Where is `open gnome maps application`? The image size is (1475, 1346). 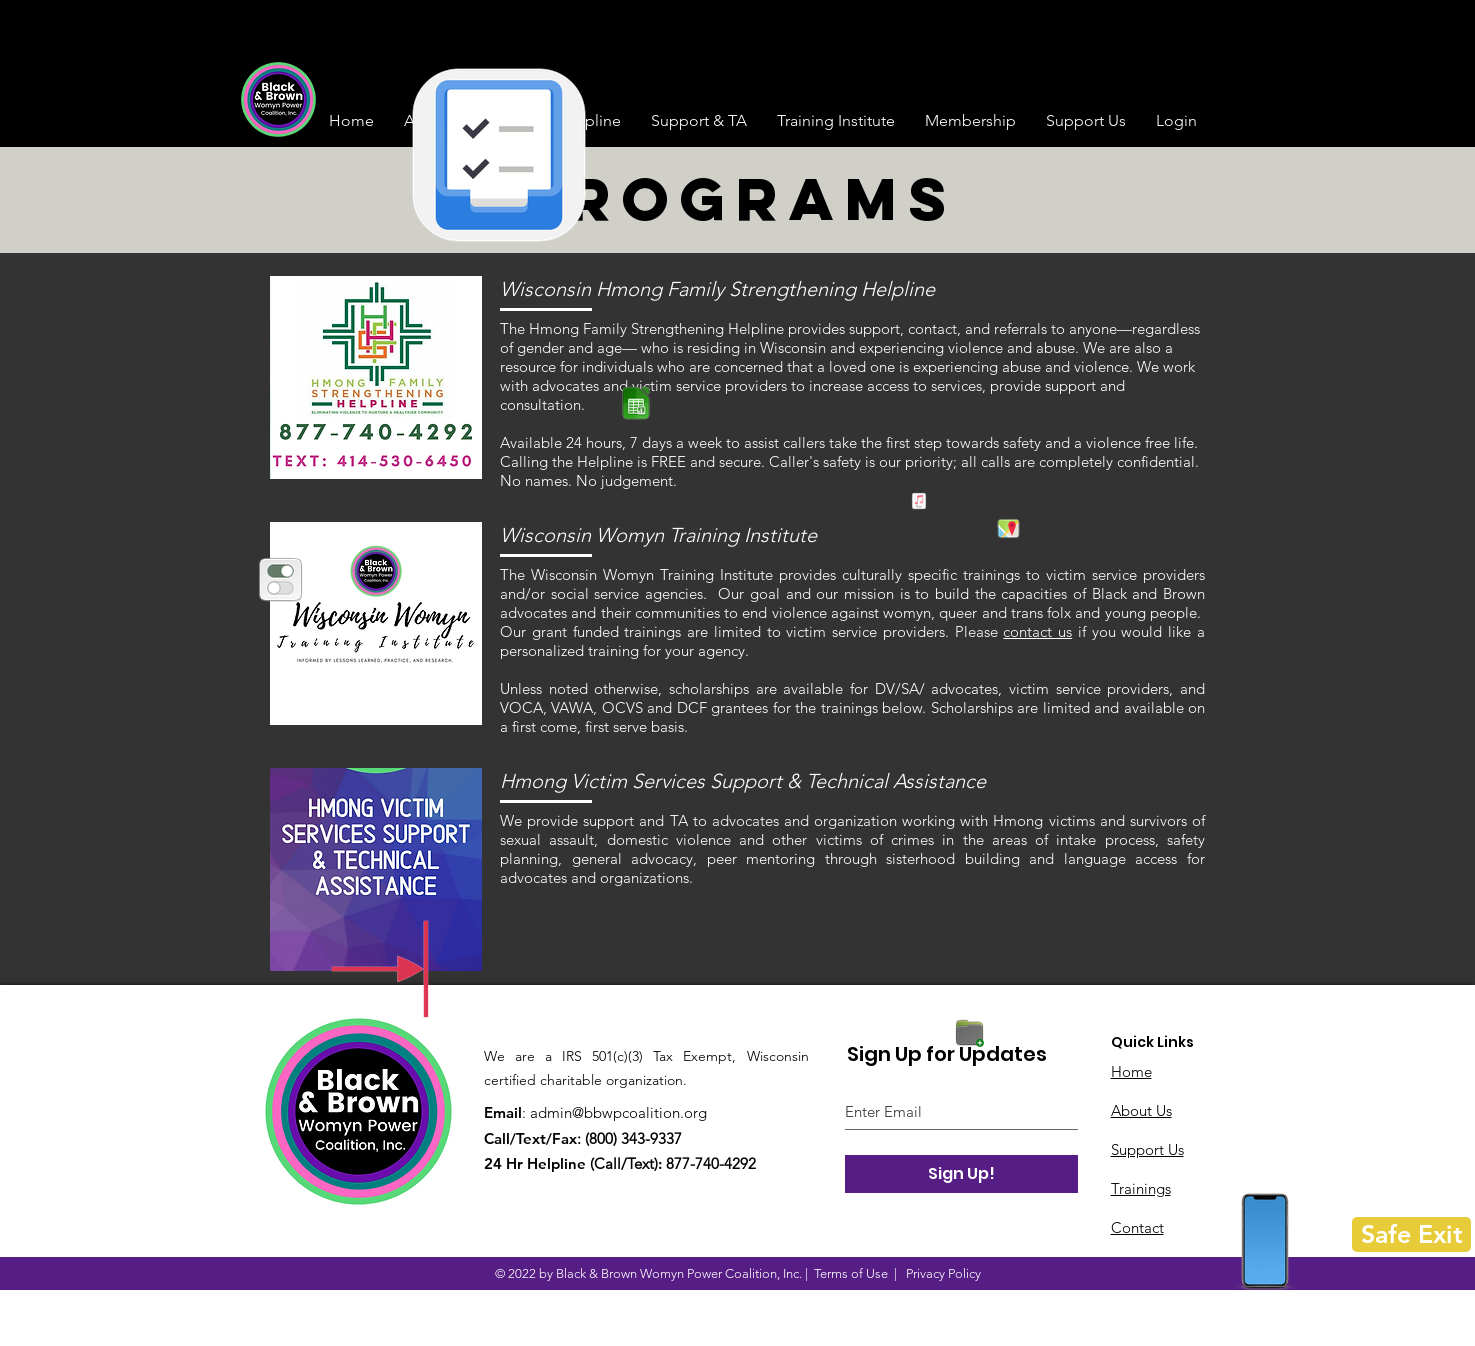 open gnome maps application is located at coordinates (1008, 528).